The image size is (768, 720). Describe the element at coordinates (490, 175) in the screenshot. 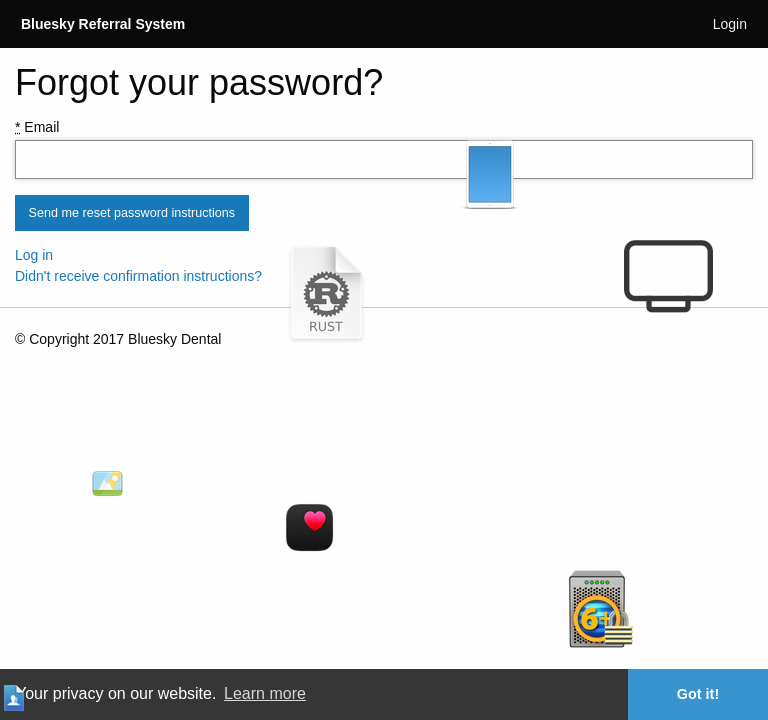

I see `iPad device icon for system identification` at that location.